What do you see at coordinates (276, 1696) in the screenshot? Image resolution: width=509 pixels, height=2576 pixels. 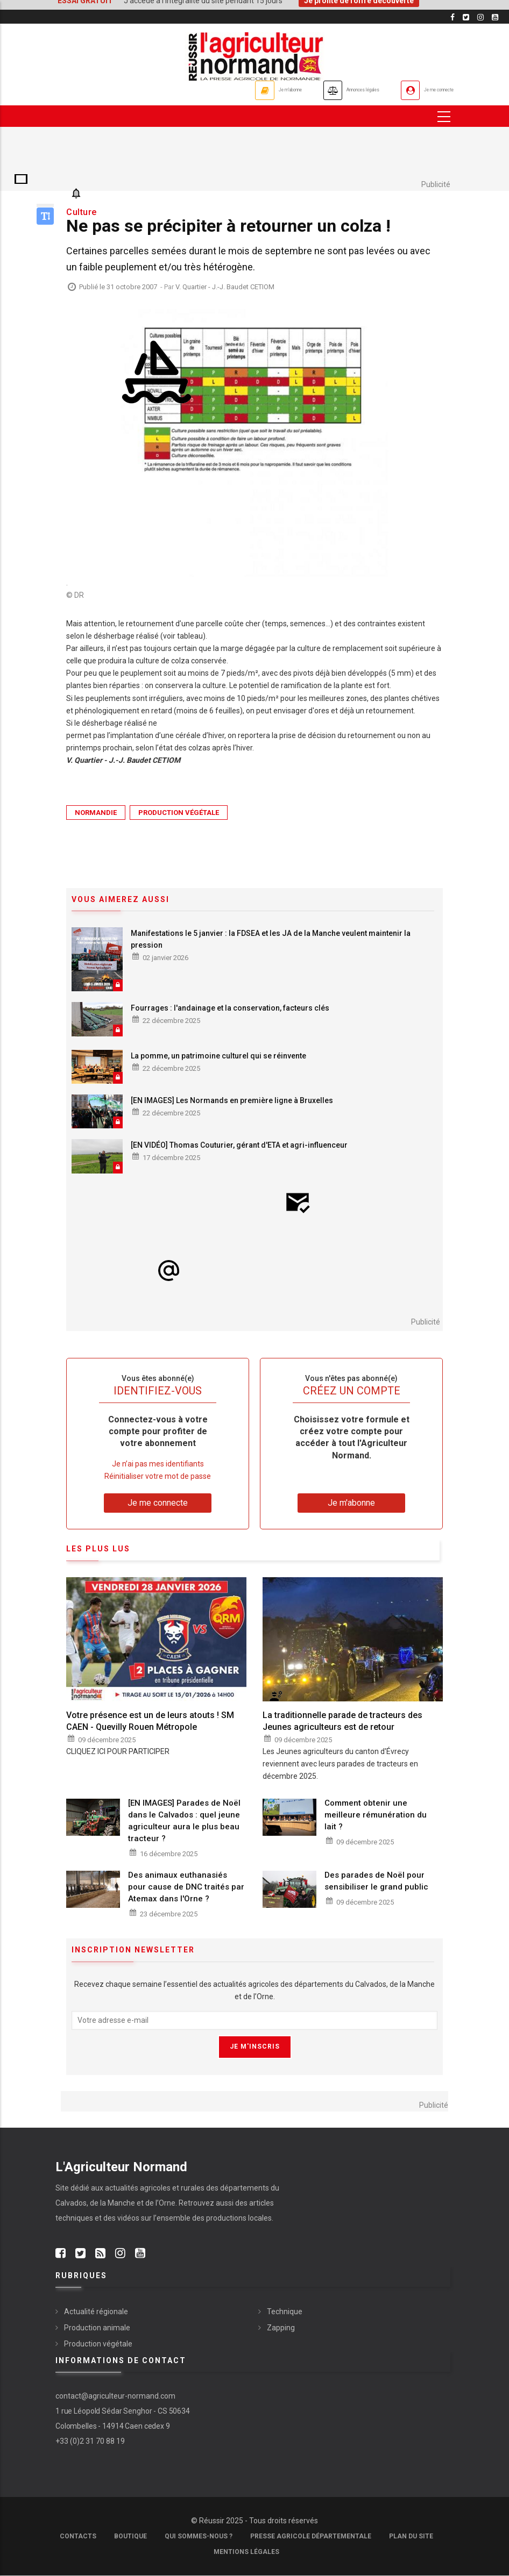 I see `access engineering or technical settings` at bounding box center [276, 1696].